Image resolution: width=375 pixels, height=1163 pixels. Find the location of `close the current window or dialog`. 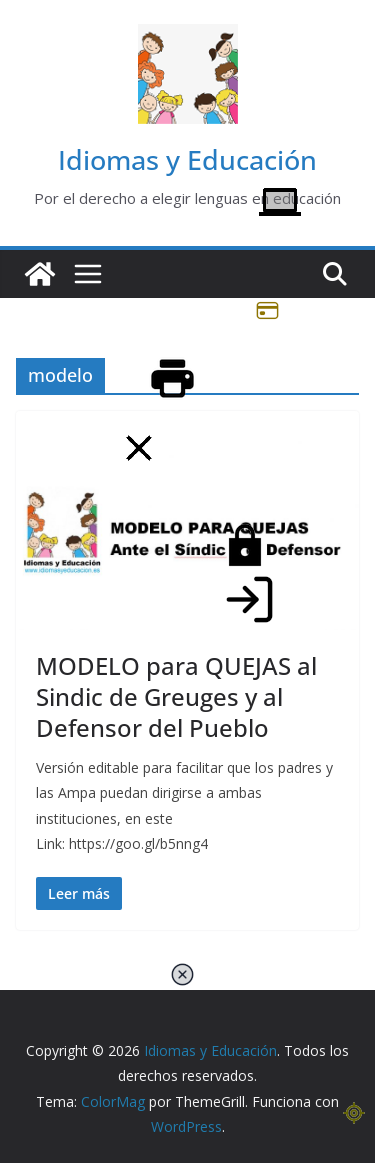

close the current window or dialog is located at coordinates (139, 448).